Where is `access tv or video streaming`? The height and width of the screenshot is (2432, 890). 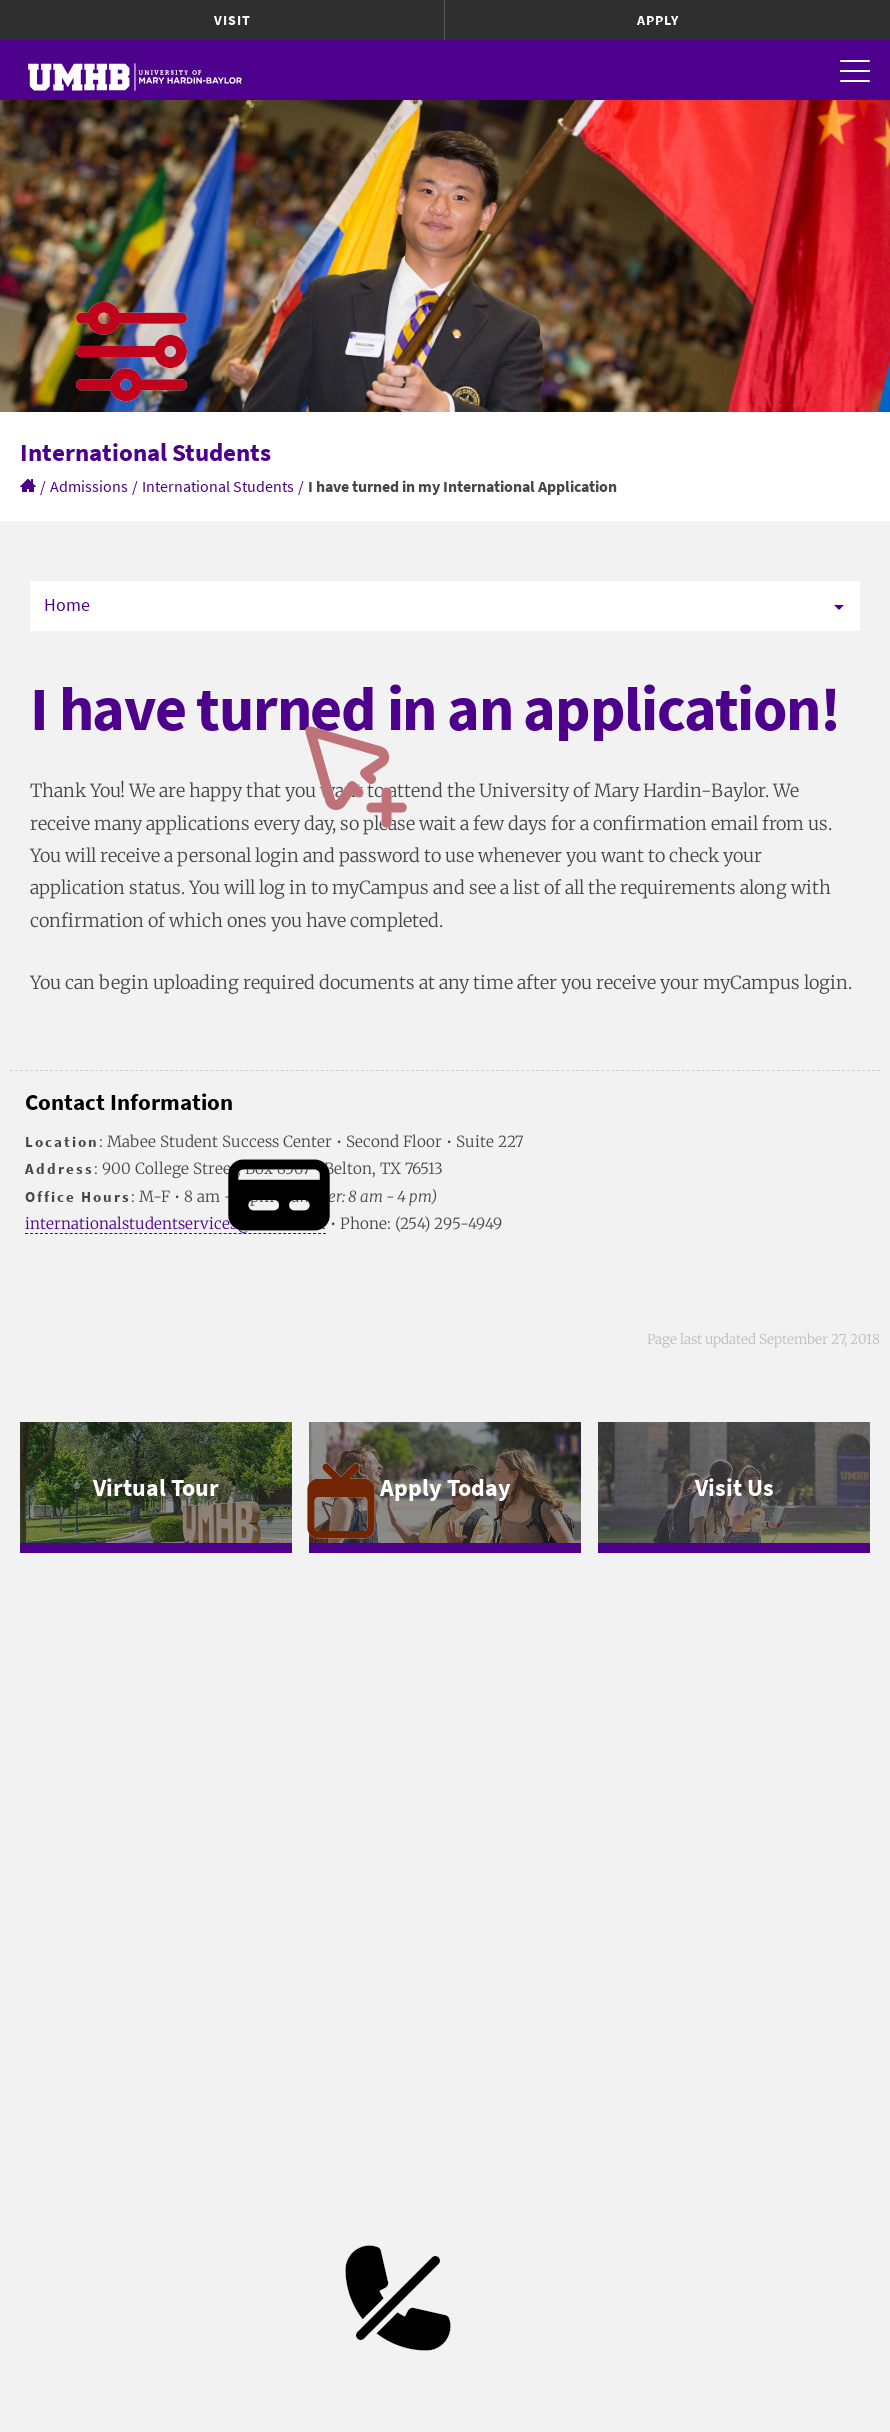
access tv or video streaming is located at coordinates (341, 1501).